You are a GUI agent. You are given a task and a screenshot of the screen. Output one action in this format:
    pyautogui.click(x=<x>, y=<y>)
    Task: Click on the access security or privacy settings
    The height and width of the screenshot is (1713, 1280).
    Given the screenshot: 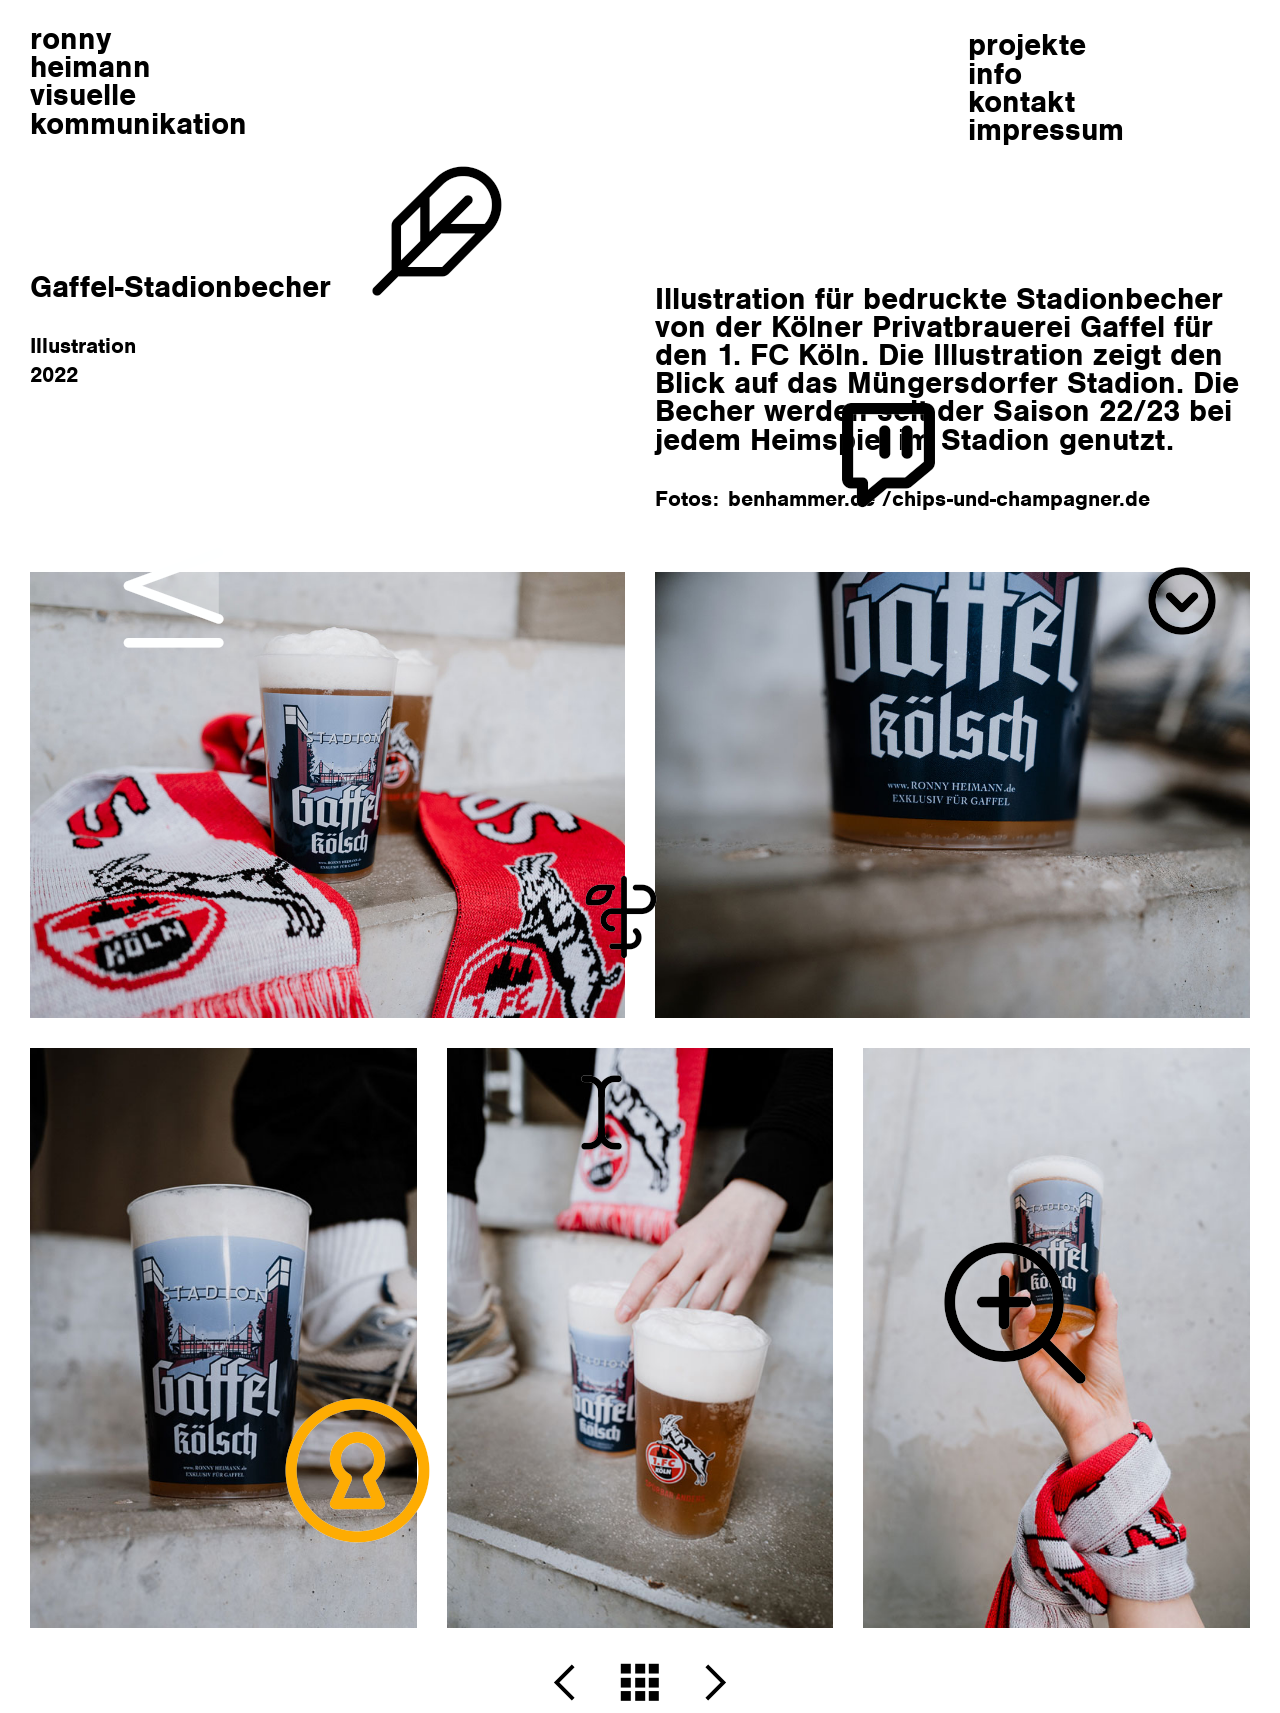 What is the action you would take?
    pyautogui.click(x=357, y=1470)
    